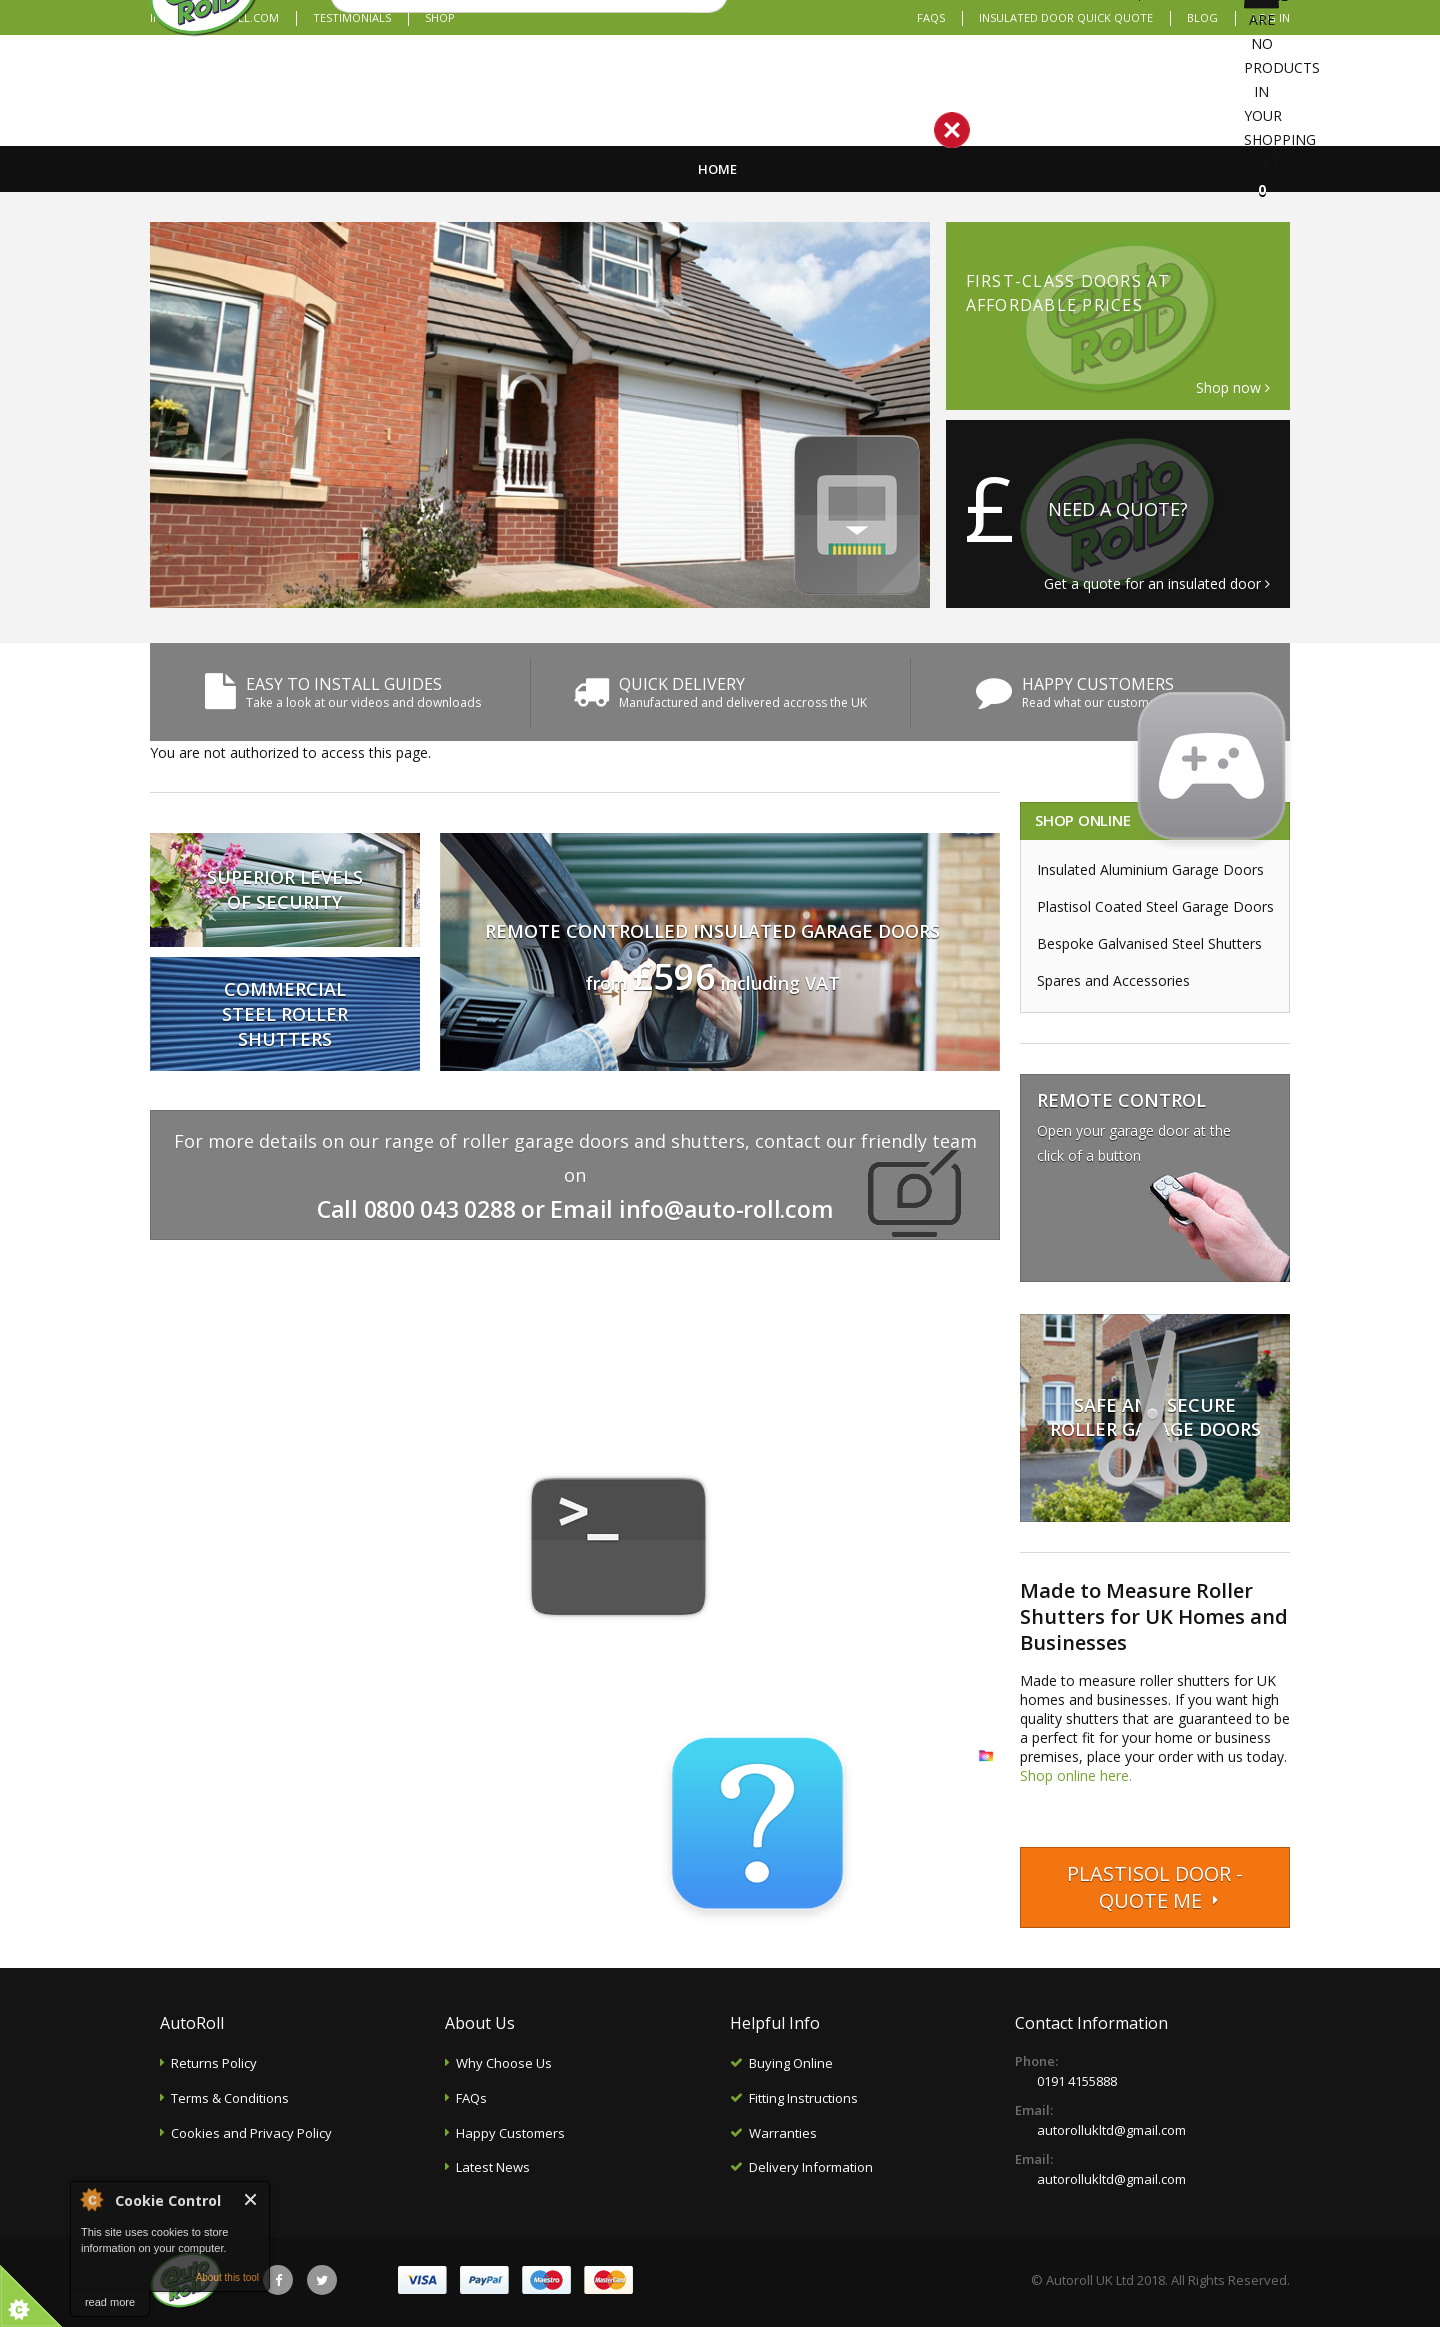 This screenshot has width=1440, height=2327. I want to click on stop or cancel the current action, so click(952, 130).